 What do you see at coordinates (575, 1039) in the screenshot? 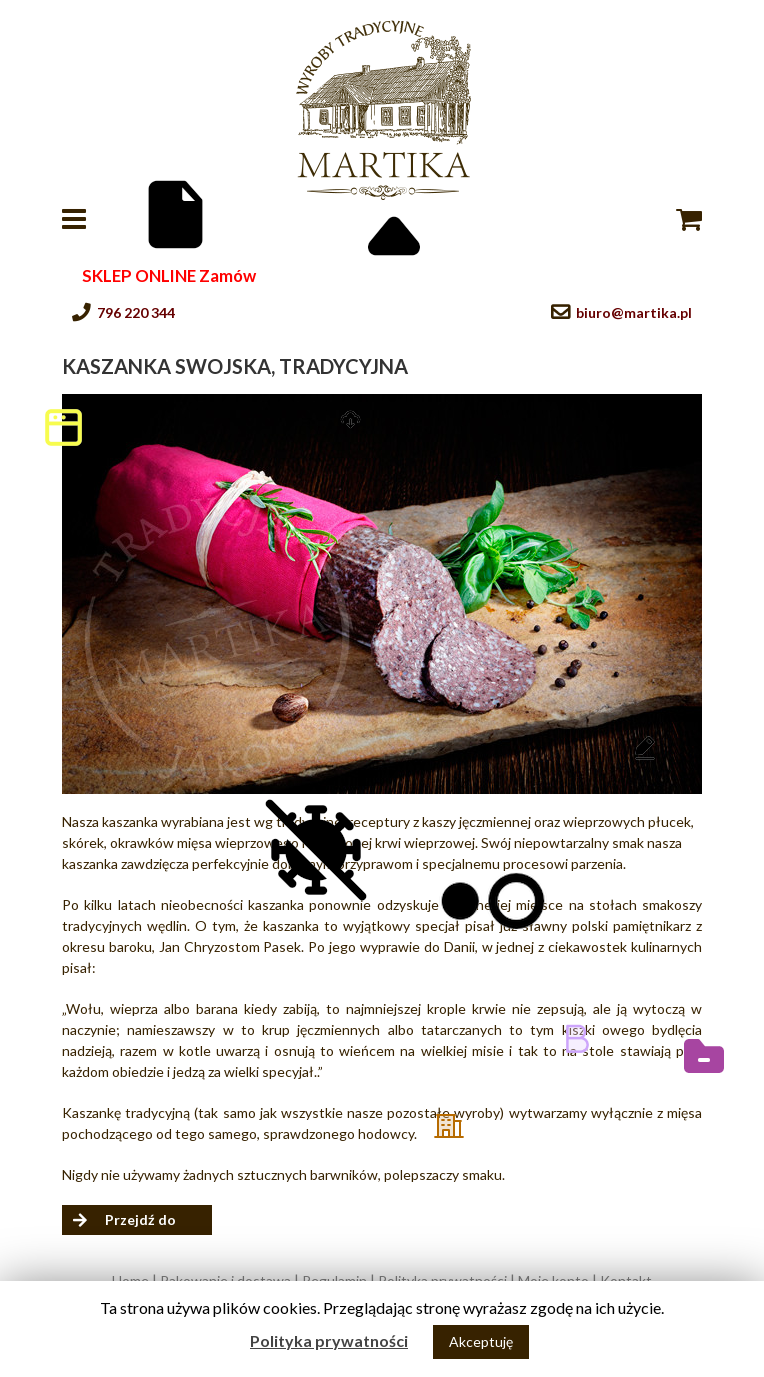
I see `apply bold formatting to selected text` at bounding box center [575, 1039].